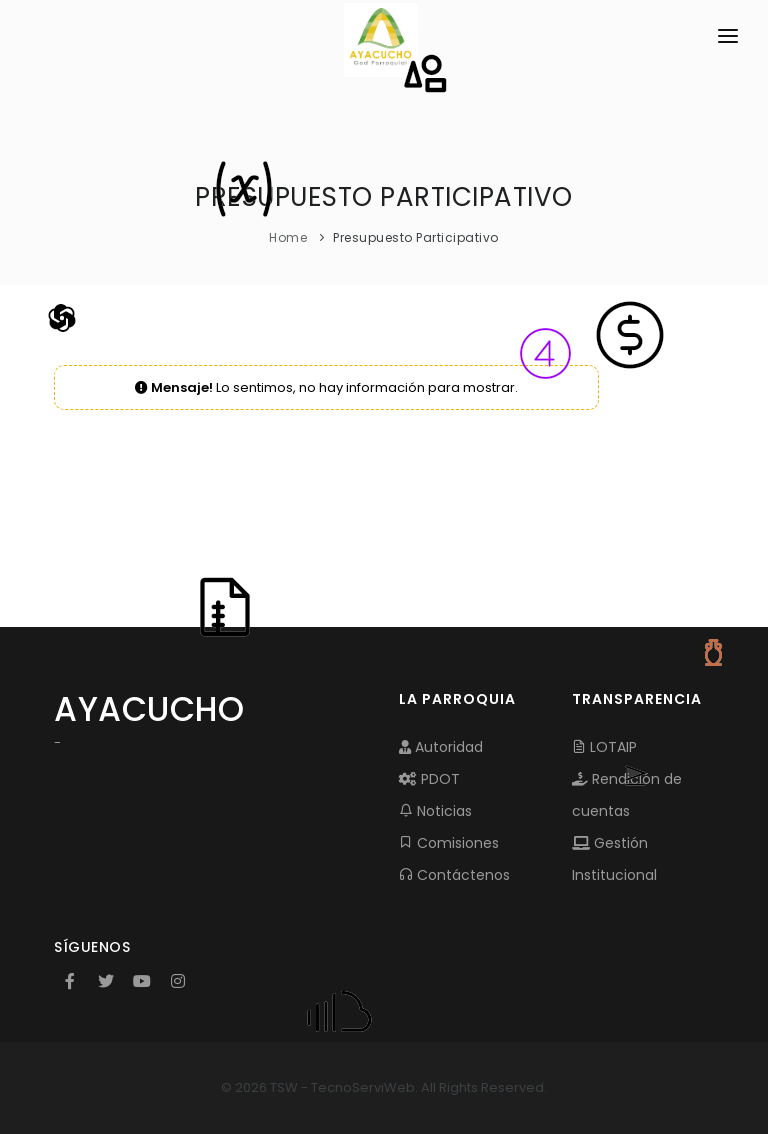  Describe the element at coordinates (62, 318) in the screenshot. I see `open OpenAI or ChatGPT app` at that location.